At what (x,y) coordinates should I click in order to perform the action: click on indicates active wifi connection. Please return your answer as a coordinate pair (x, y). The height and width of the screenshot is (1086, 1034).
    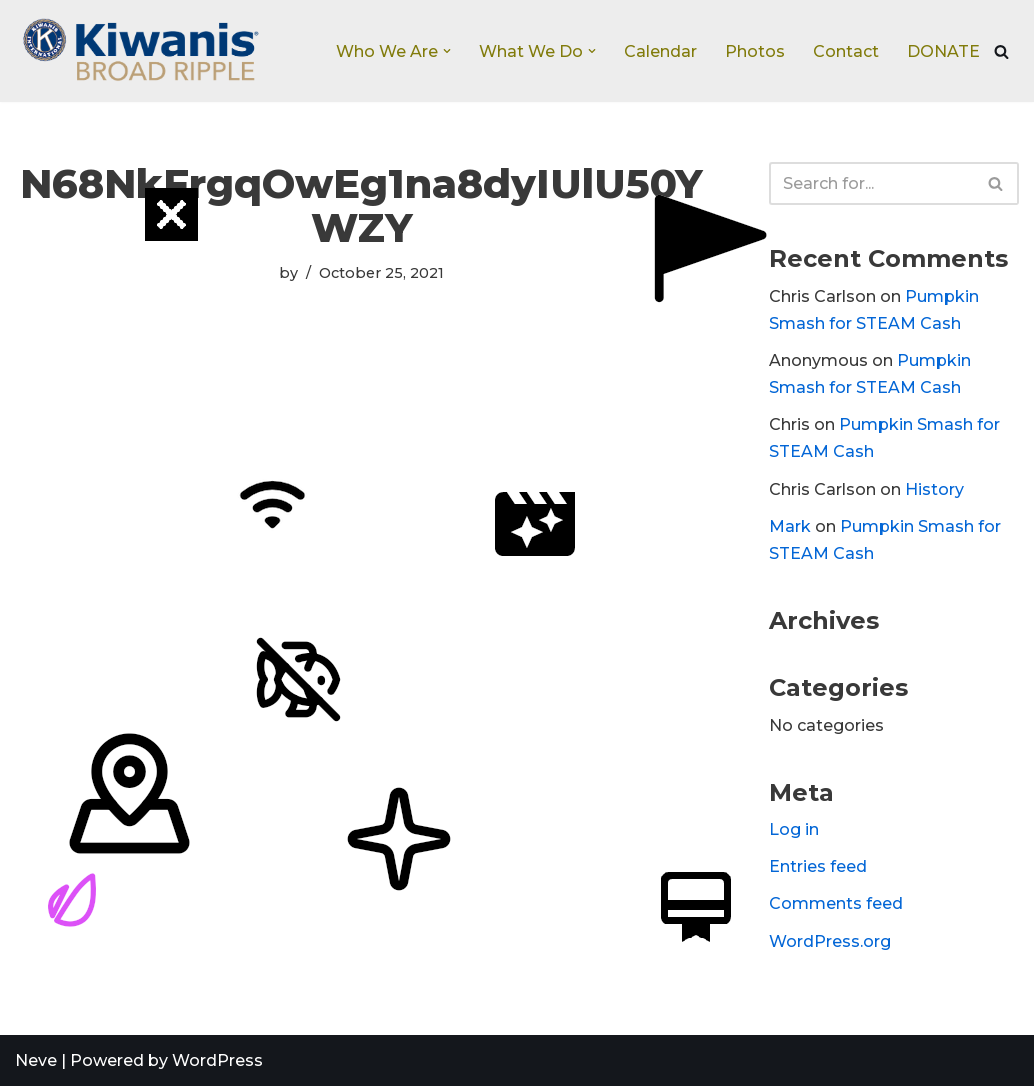
    Looking at the image, I should click on (272, 504).